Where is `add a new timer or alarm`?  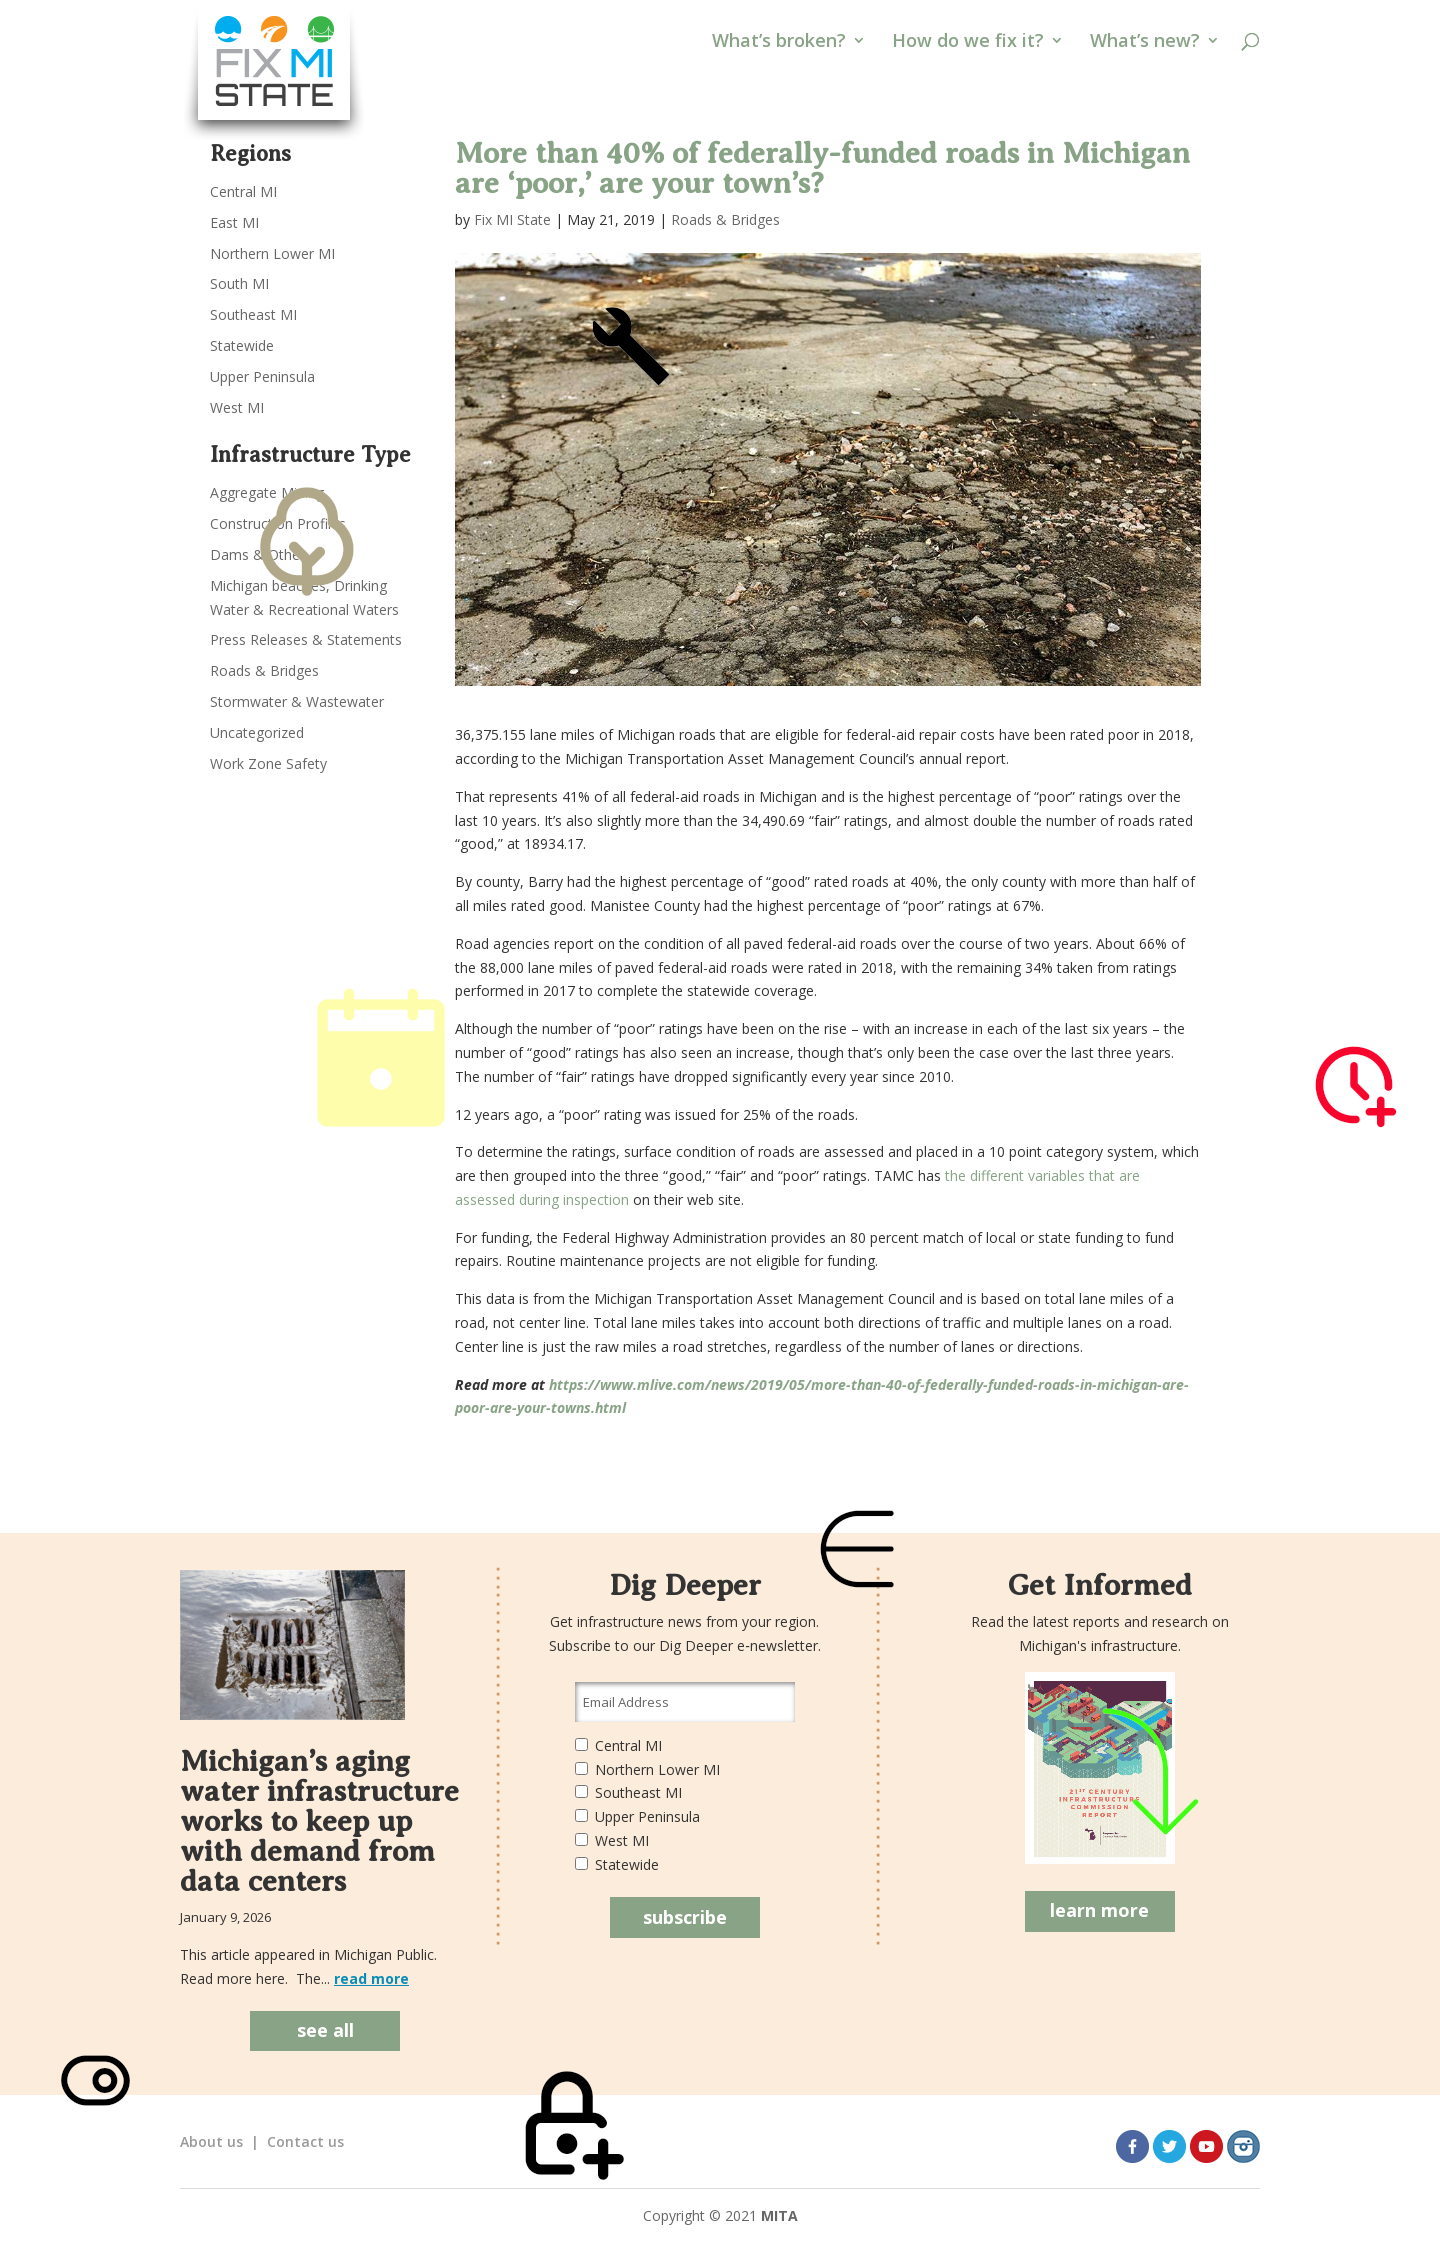 add a new timer or alarm is located at coordinates (1354, 1085).